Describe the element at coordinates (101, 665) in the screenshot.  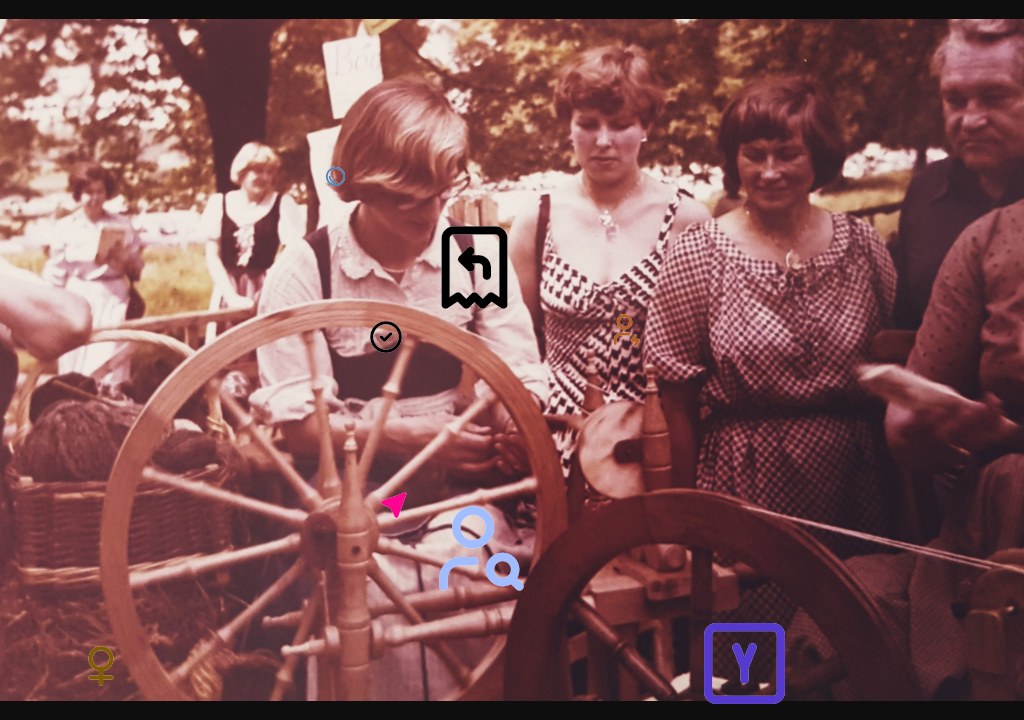
I see `select femme gender identity` at that location.